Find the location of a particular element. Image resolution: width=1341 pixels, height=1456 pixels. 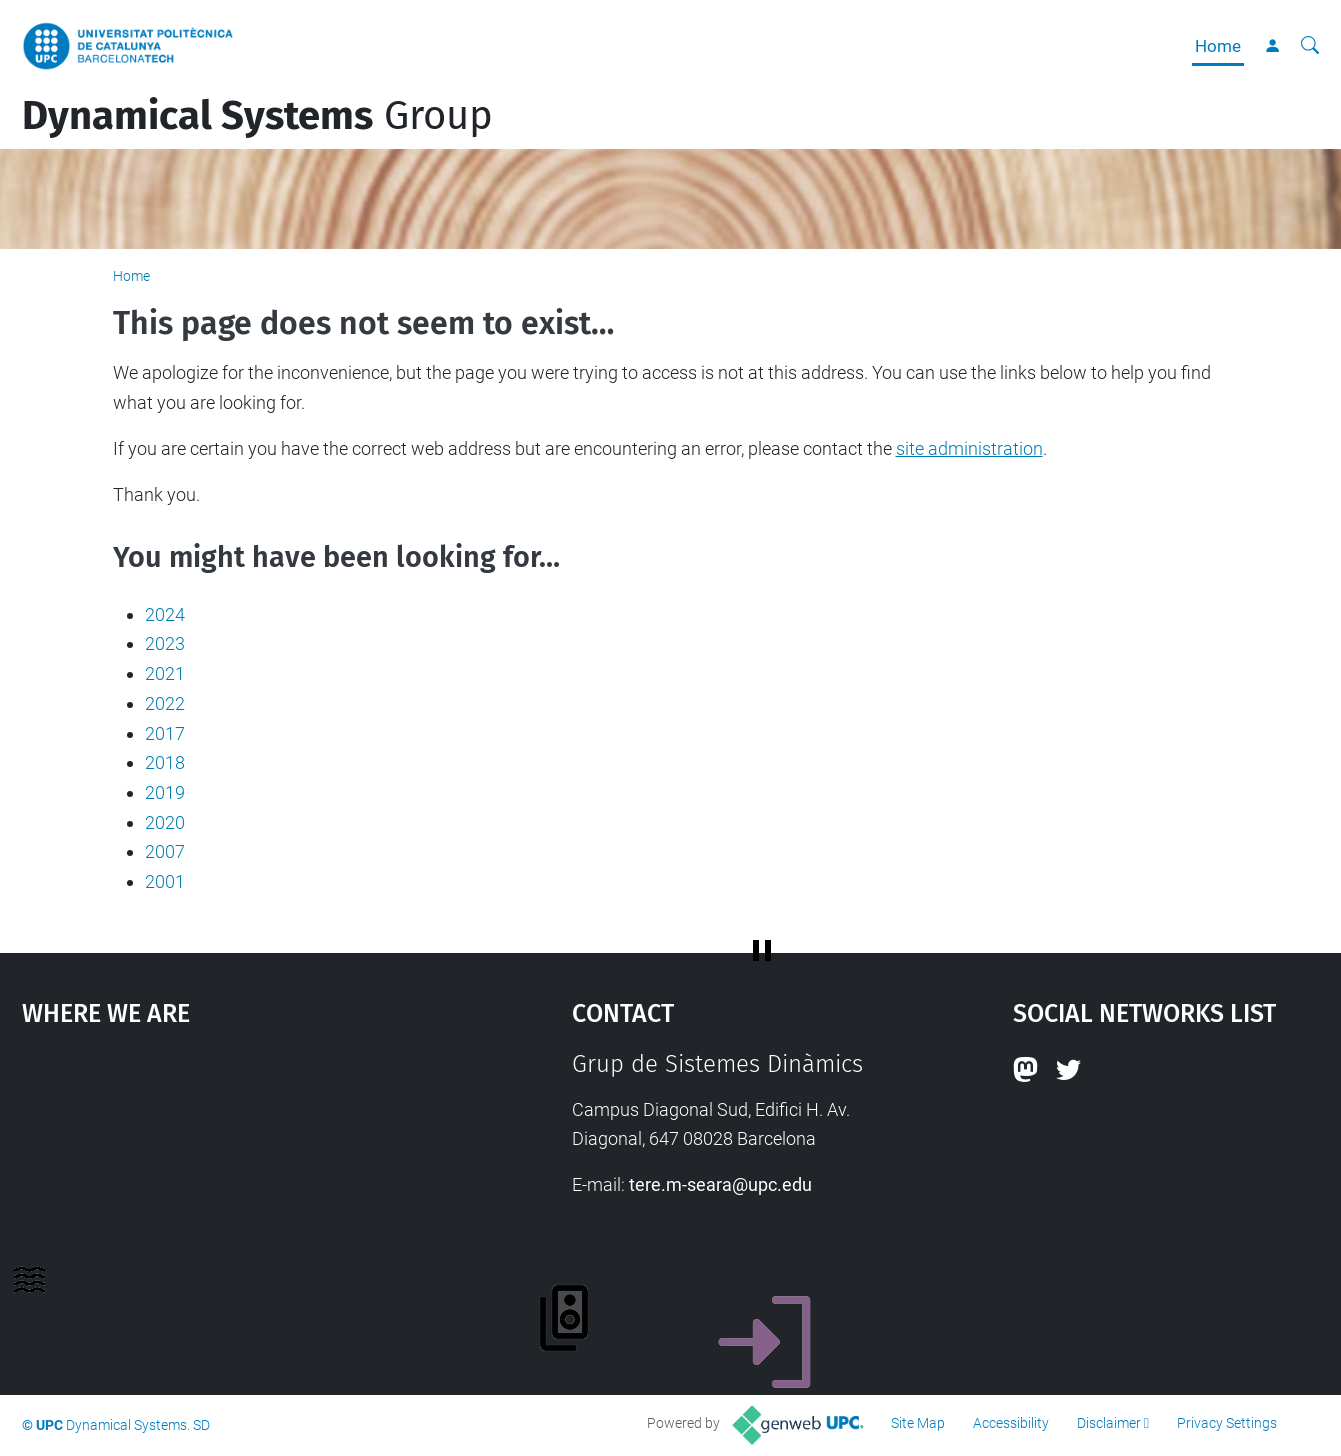

manage connected speaker devices is located at coordinates (564, 1318).